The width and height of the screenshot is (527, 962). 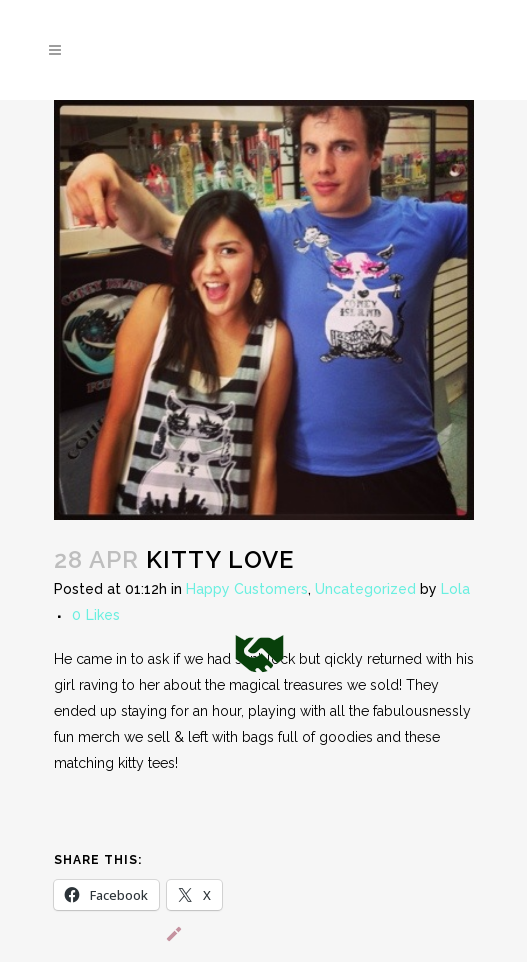 What do you see at coordinates (259, 653) in the screenshot?
I see `initiate a partnership or collaboration` at bounding box center [259, 653].